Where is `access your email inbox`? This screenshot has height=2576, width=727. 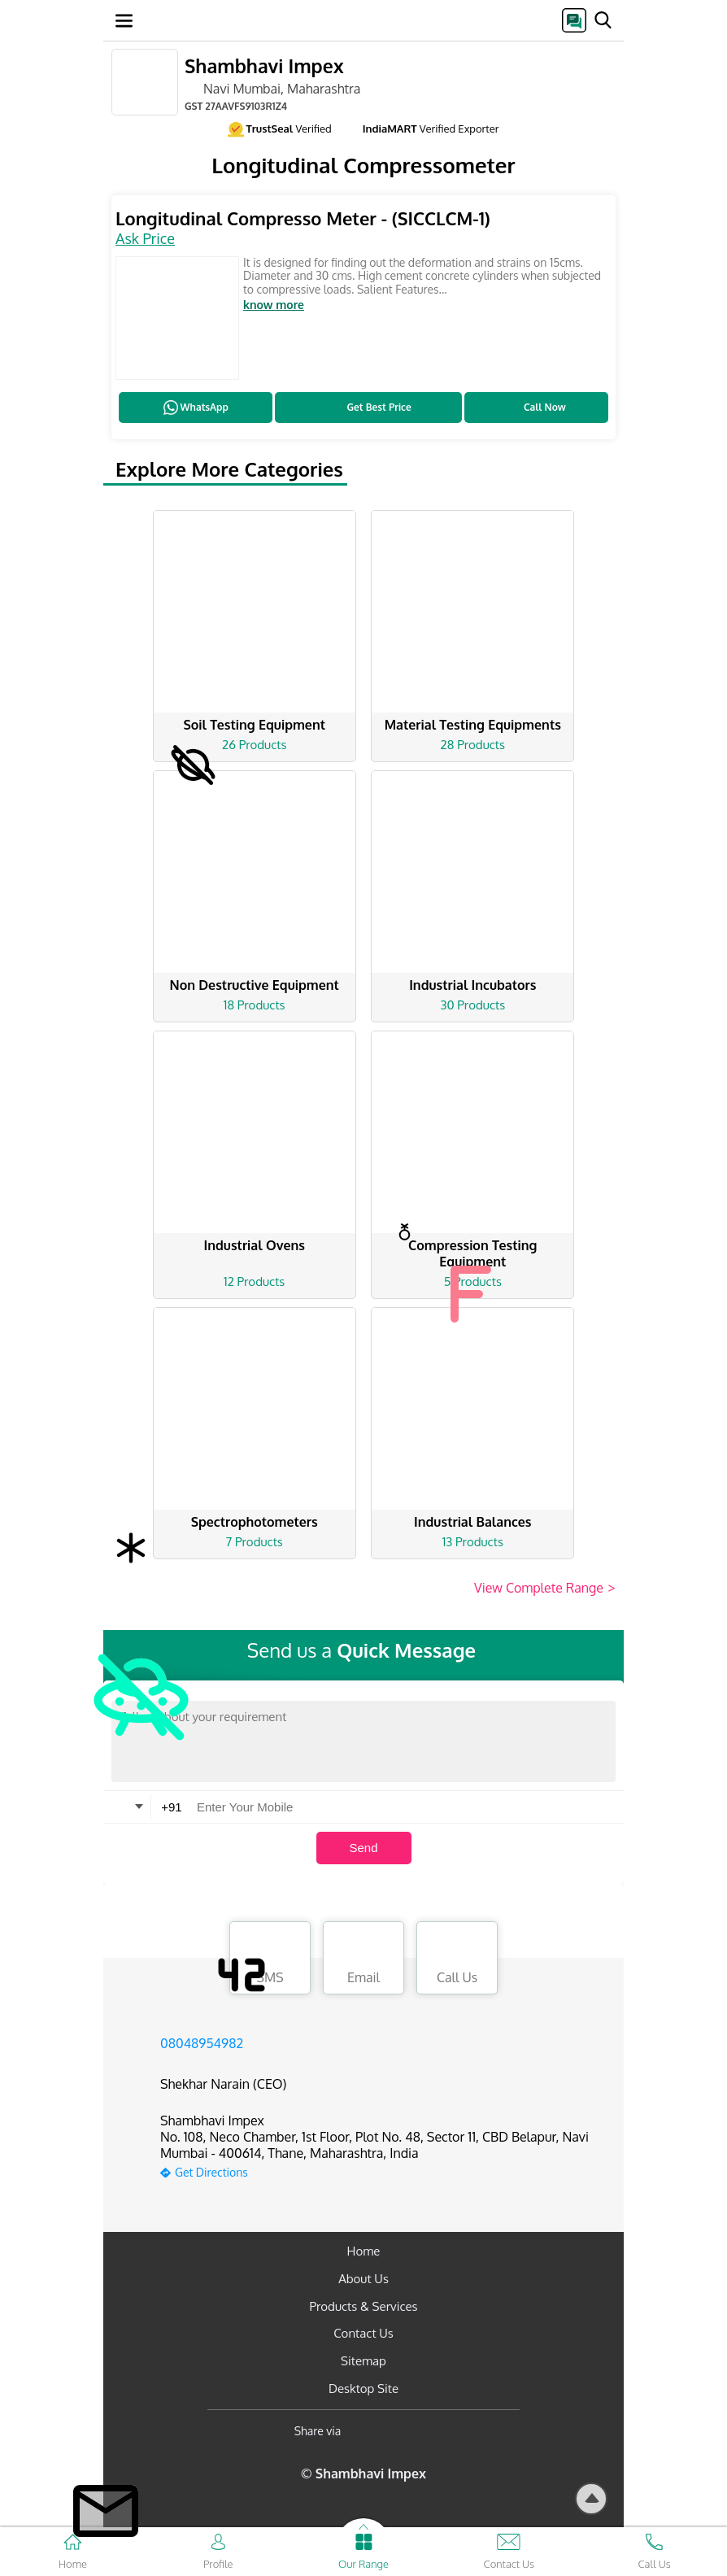 access your email inbox is located at coordinates (106, 2511).